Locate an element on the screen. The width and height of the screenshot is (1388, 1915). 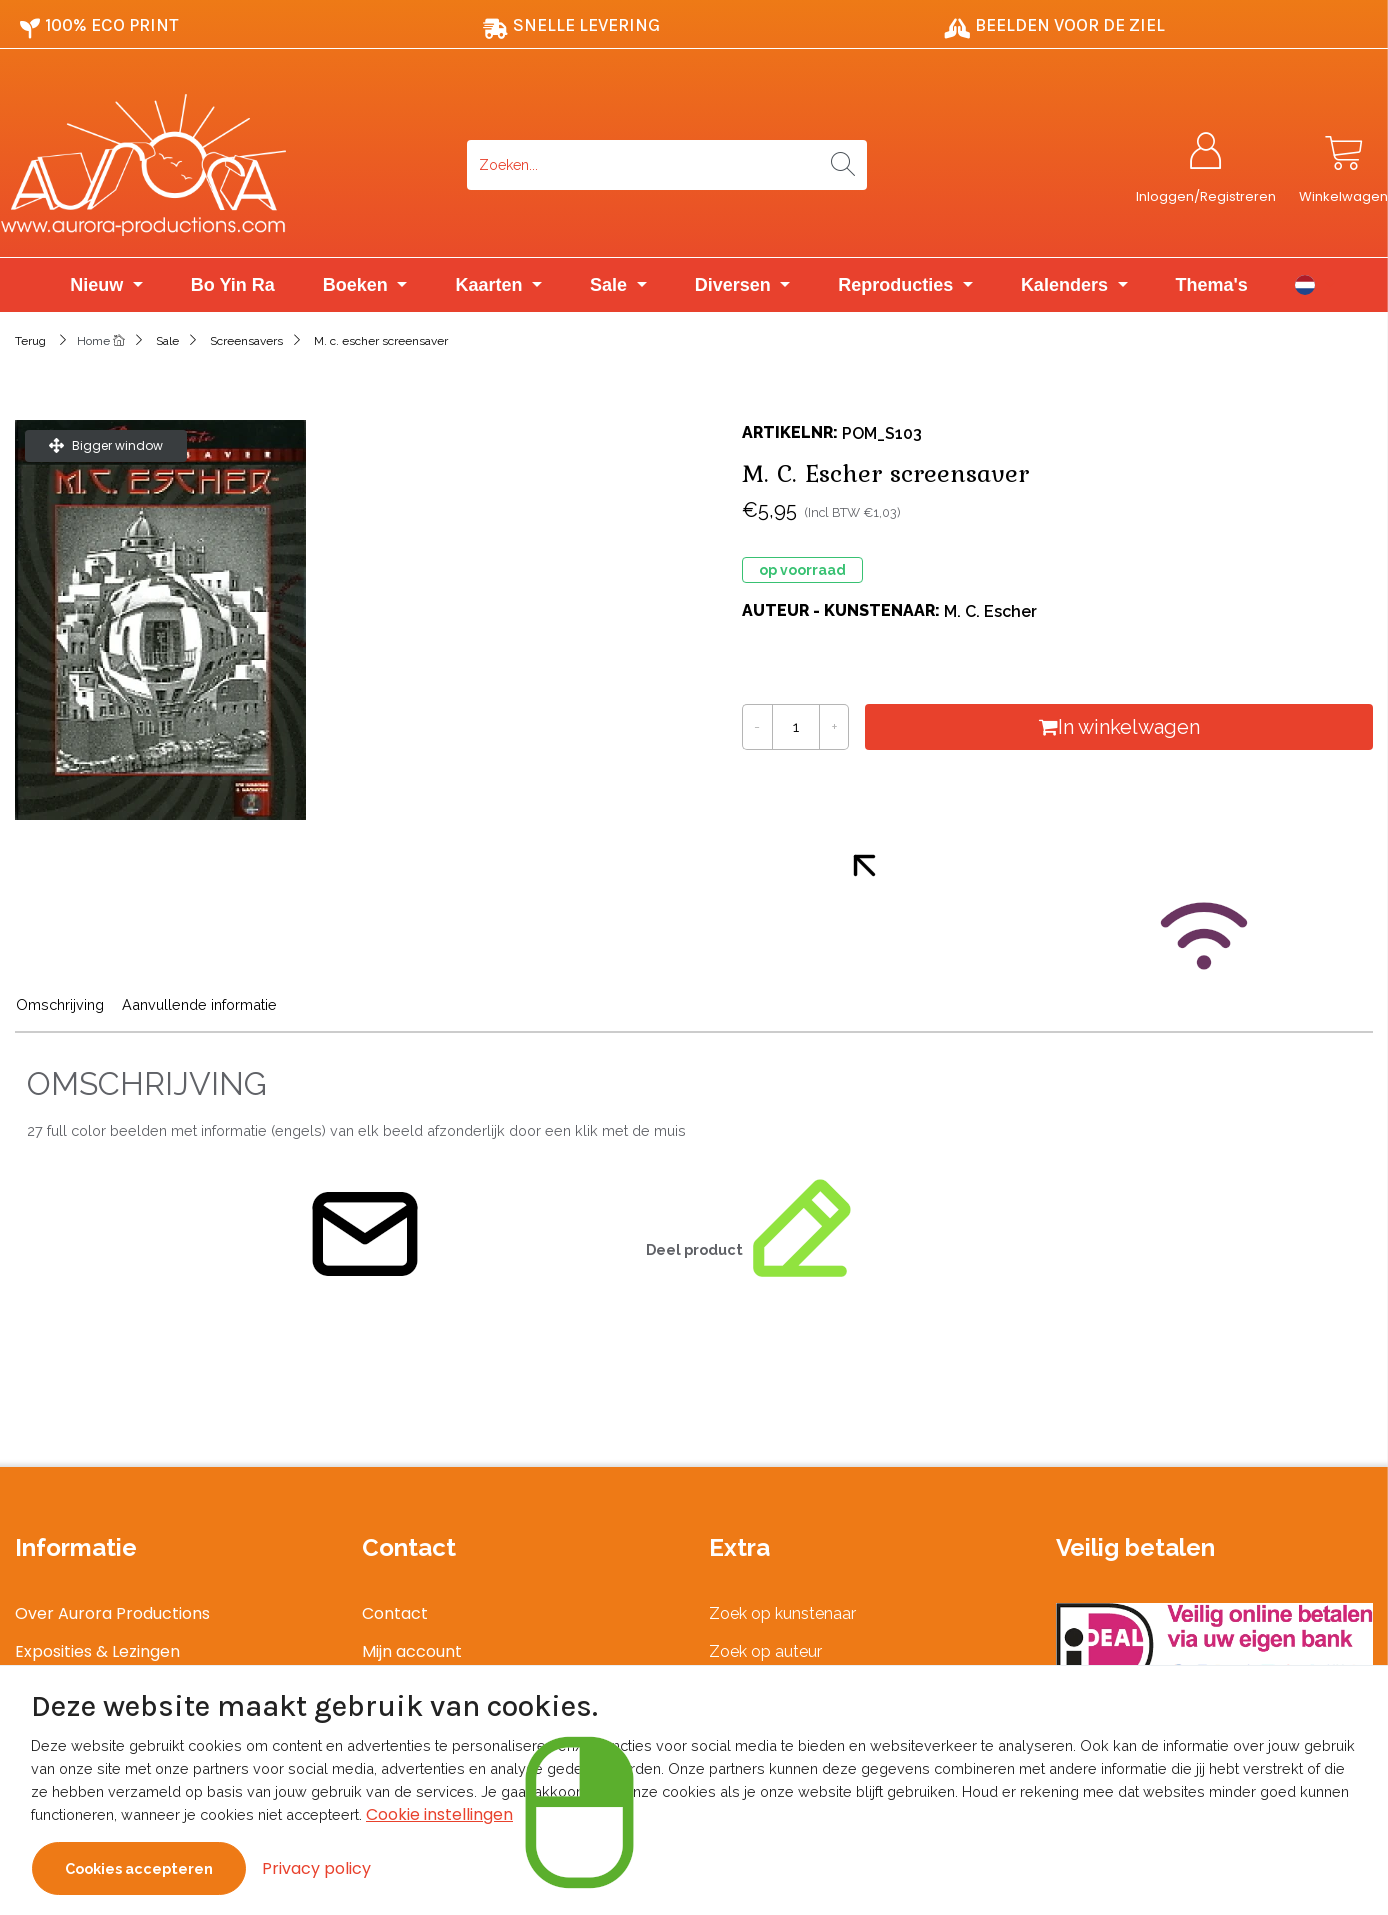
edit text or content is located at coordinates (800, 1230).